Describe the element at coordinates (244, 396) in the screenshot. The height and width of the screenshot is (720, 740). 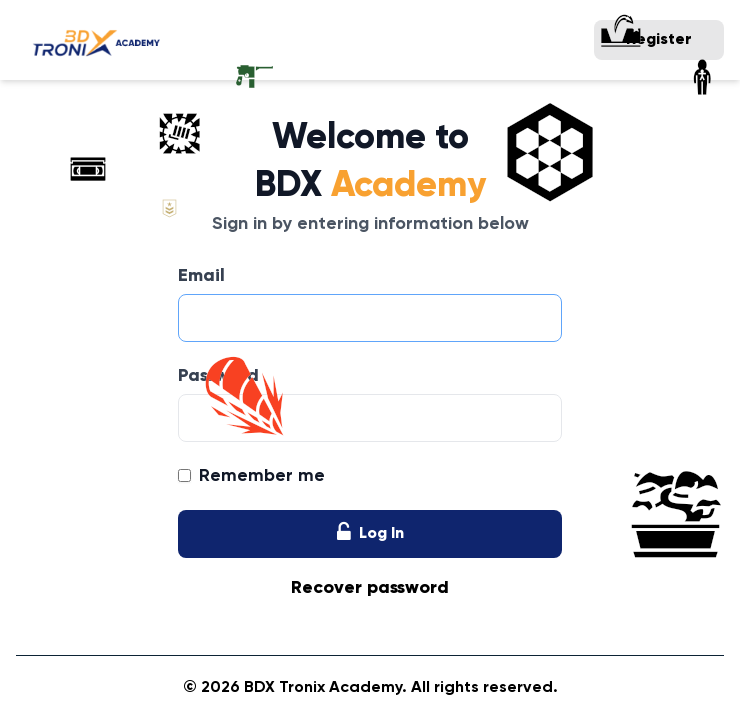
I see `drill tool or equipment icon` at that location.